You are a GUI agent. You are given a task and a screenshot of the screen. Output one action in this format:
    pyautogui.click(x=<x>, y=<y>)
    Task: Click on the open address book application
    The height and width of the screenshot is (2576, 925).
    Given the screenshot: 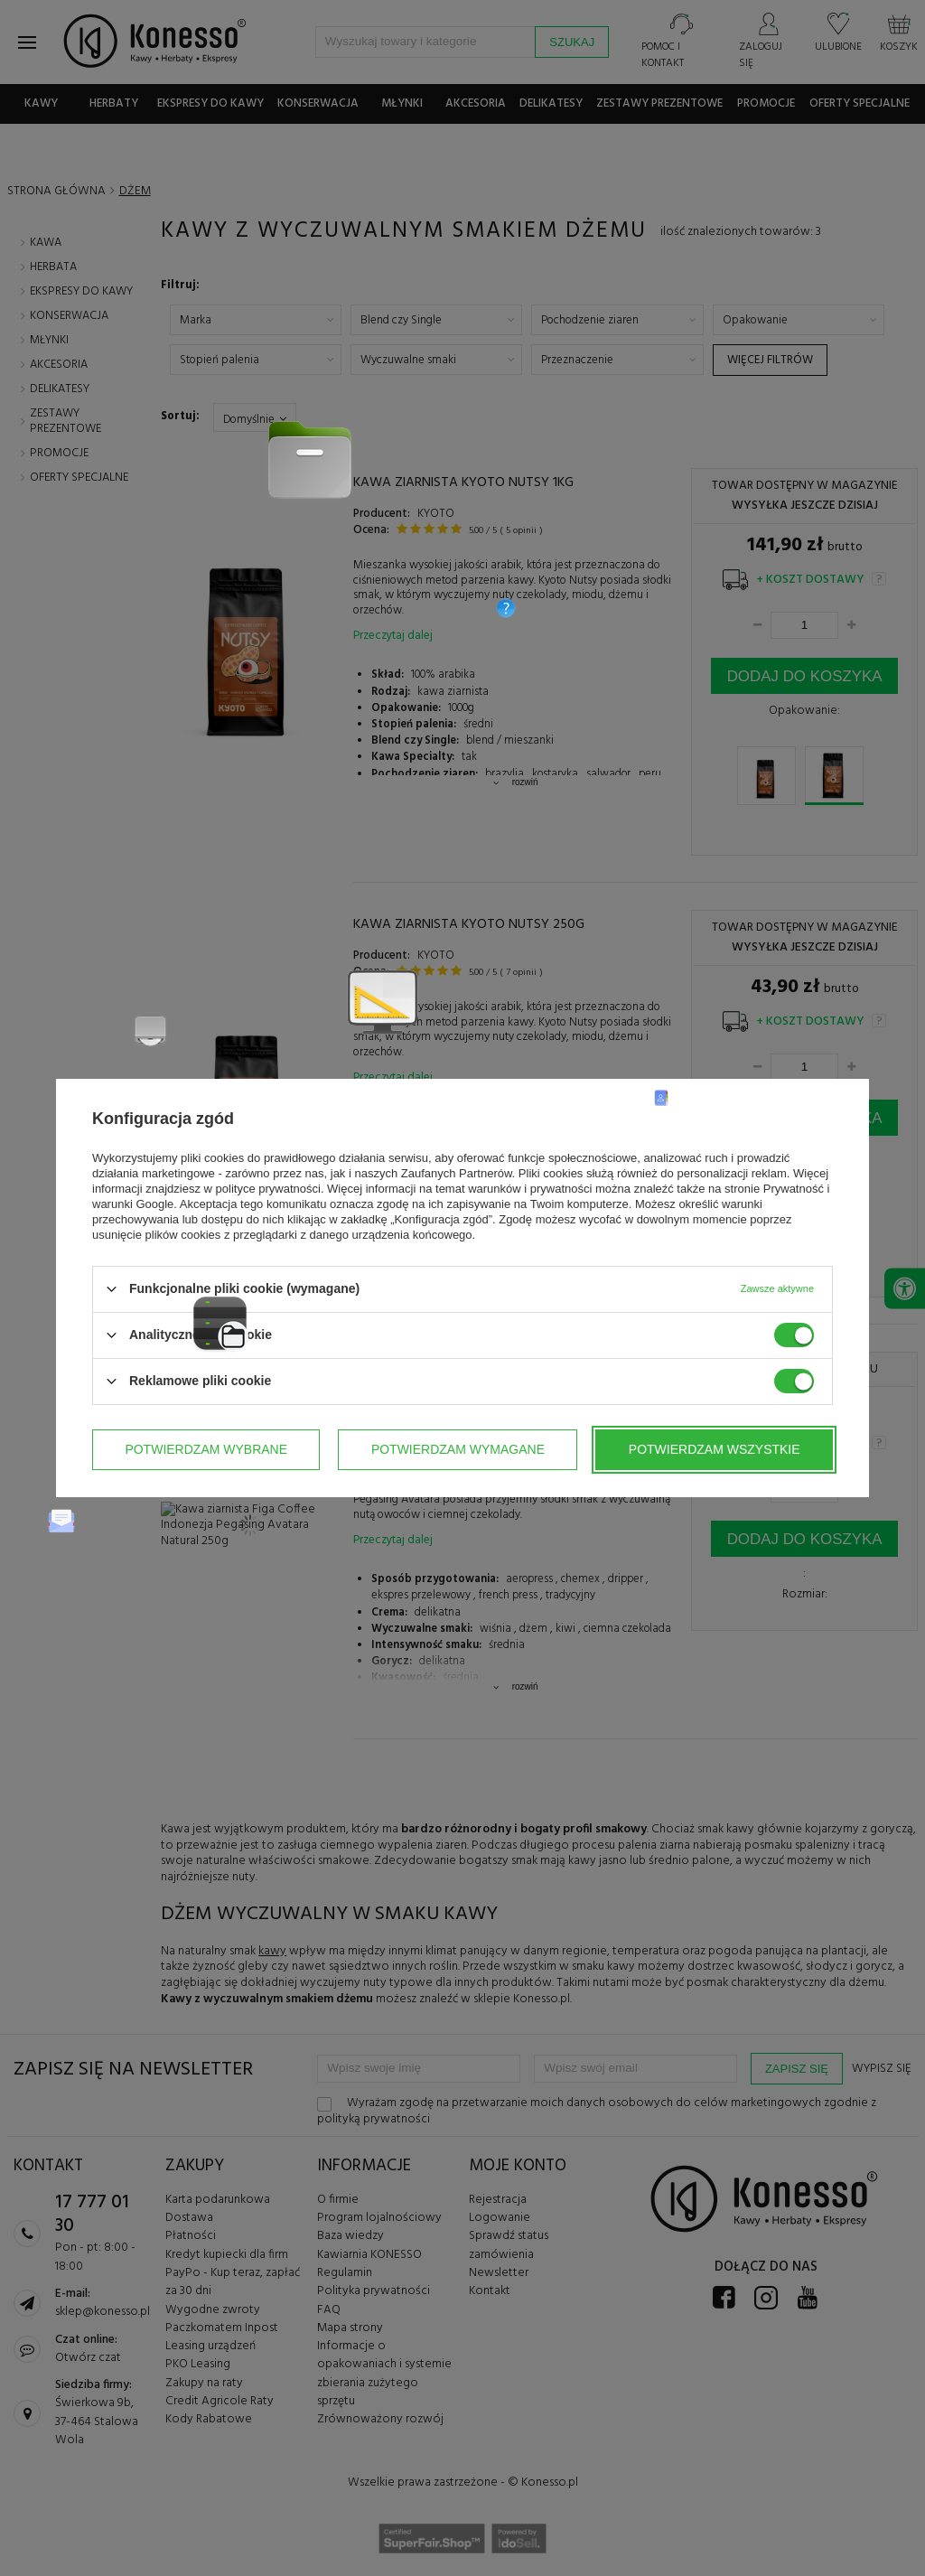 What is the action you would take?
    pyautogui.click(x=661, y=1098)
    